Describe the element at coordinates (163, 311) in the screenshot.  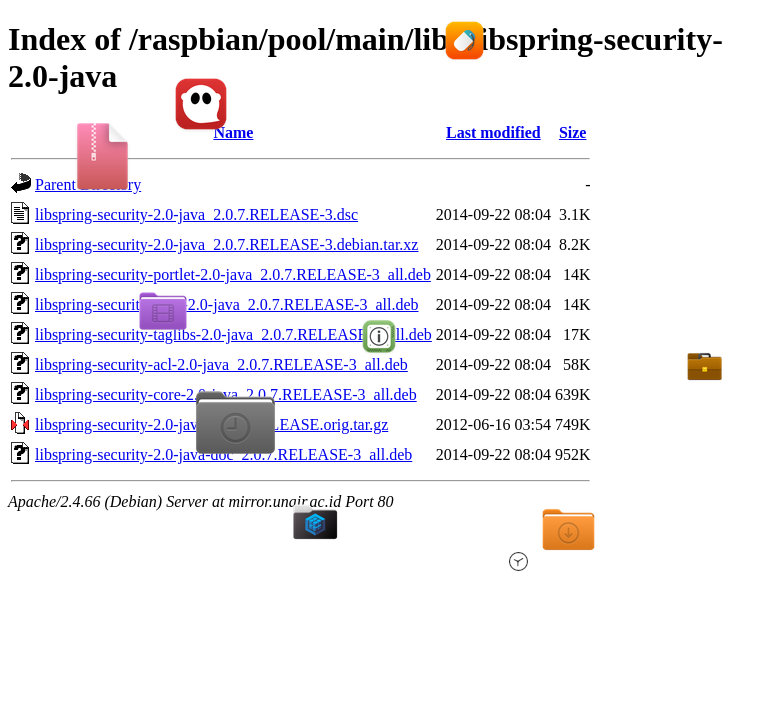
I see `open your videos folder` at that location.